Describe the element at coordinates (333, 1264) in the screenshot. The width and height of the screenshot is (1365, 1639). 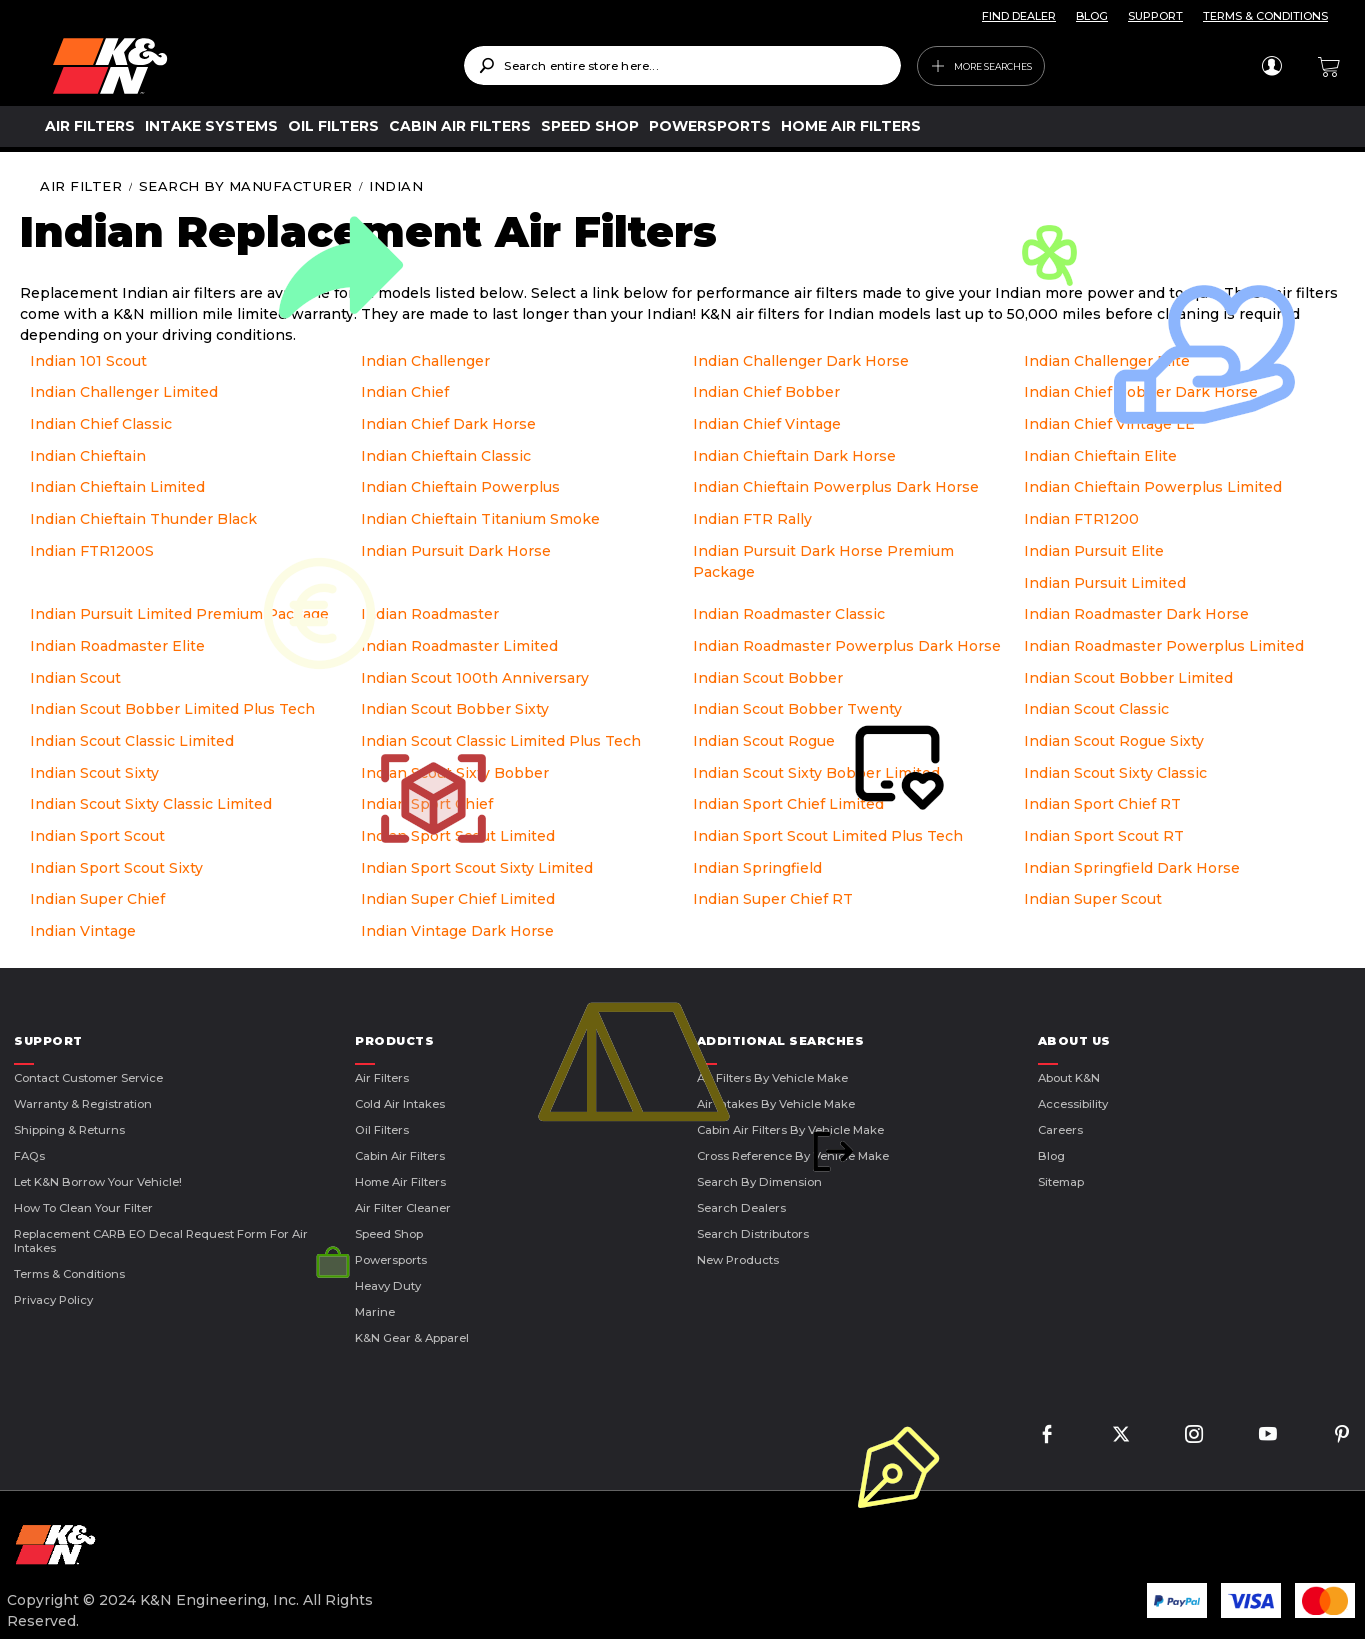
I see `view your shopping bag` at that location.